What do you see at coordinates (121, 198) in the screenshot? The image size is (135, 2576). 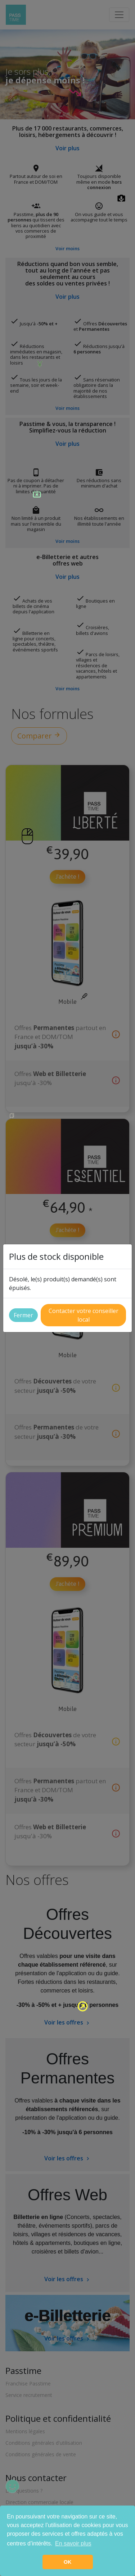 I see `manage camera and microphone permissions` at bounding box center [121, 198].